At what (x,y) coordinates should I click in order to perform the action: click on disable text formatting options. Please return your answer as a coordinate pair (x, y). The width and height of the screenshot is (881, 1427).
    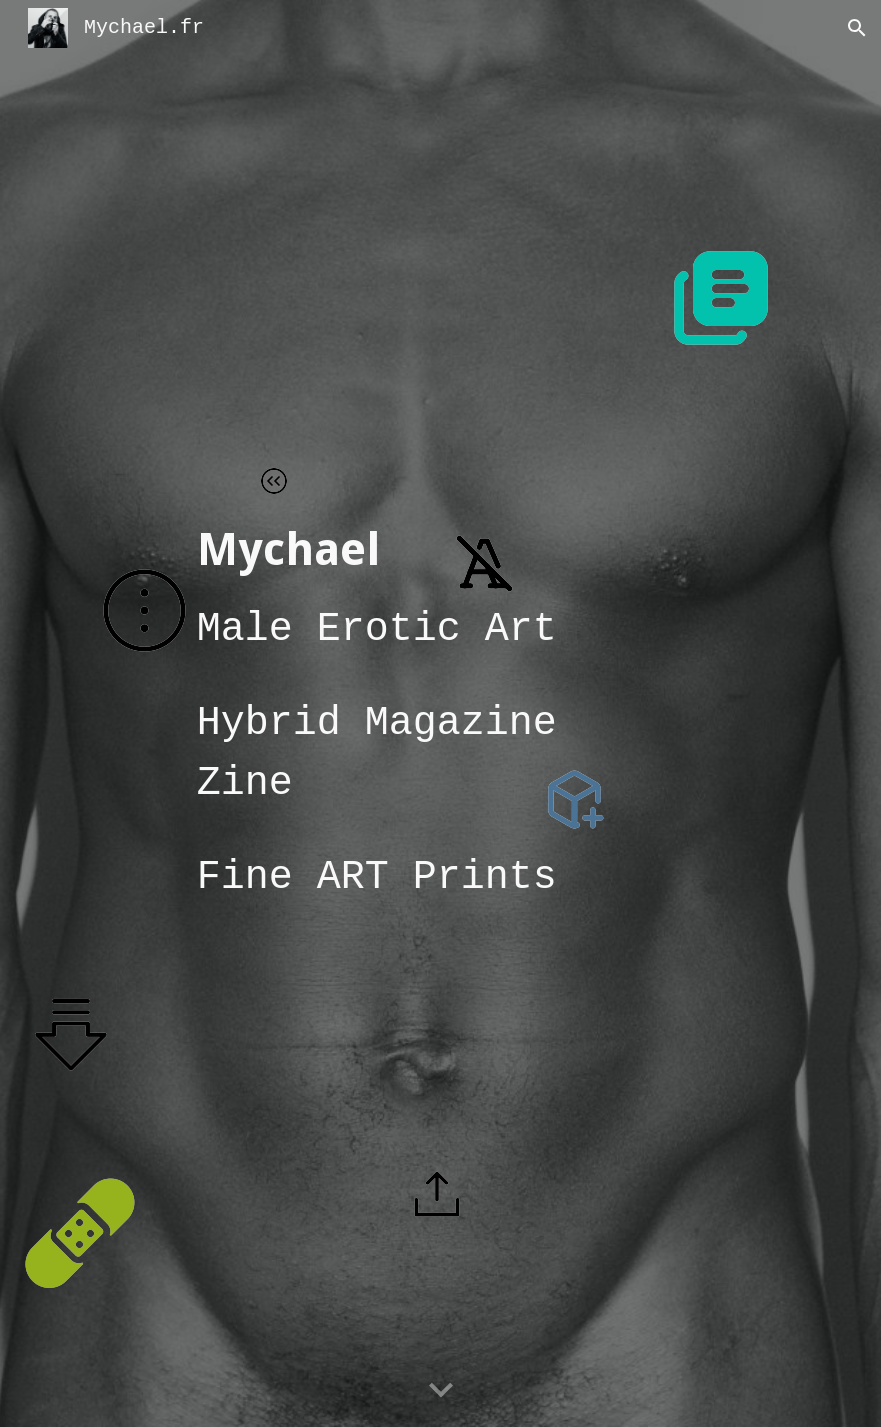
    Looking at the image, I should click on (484, 563).